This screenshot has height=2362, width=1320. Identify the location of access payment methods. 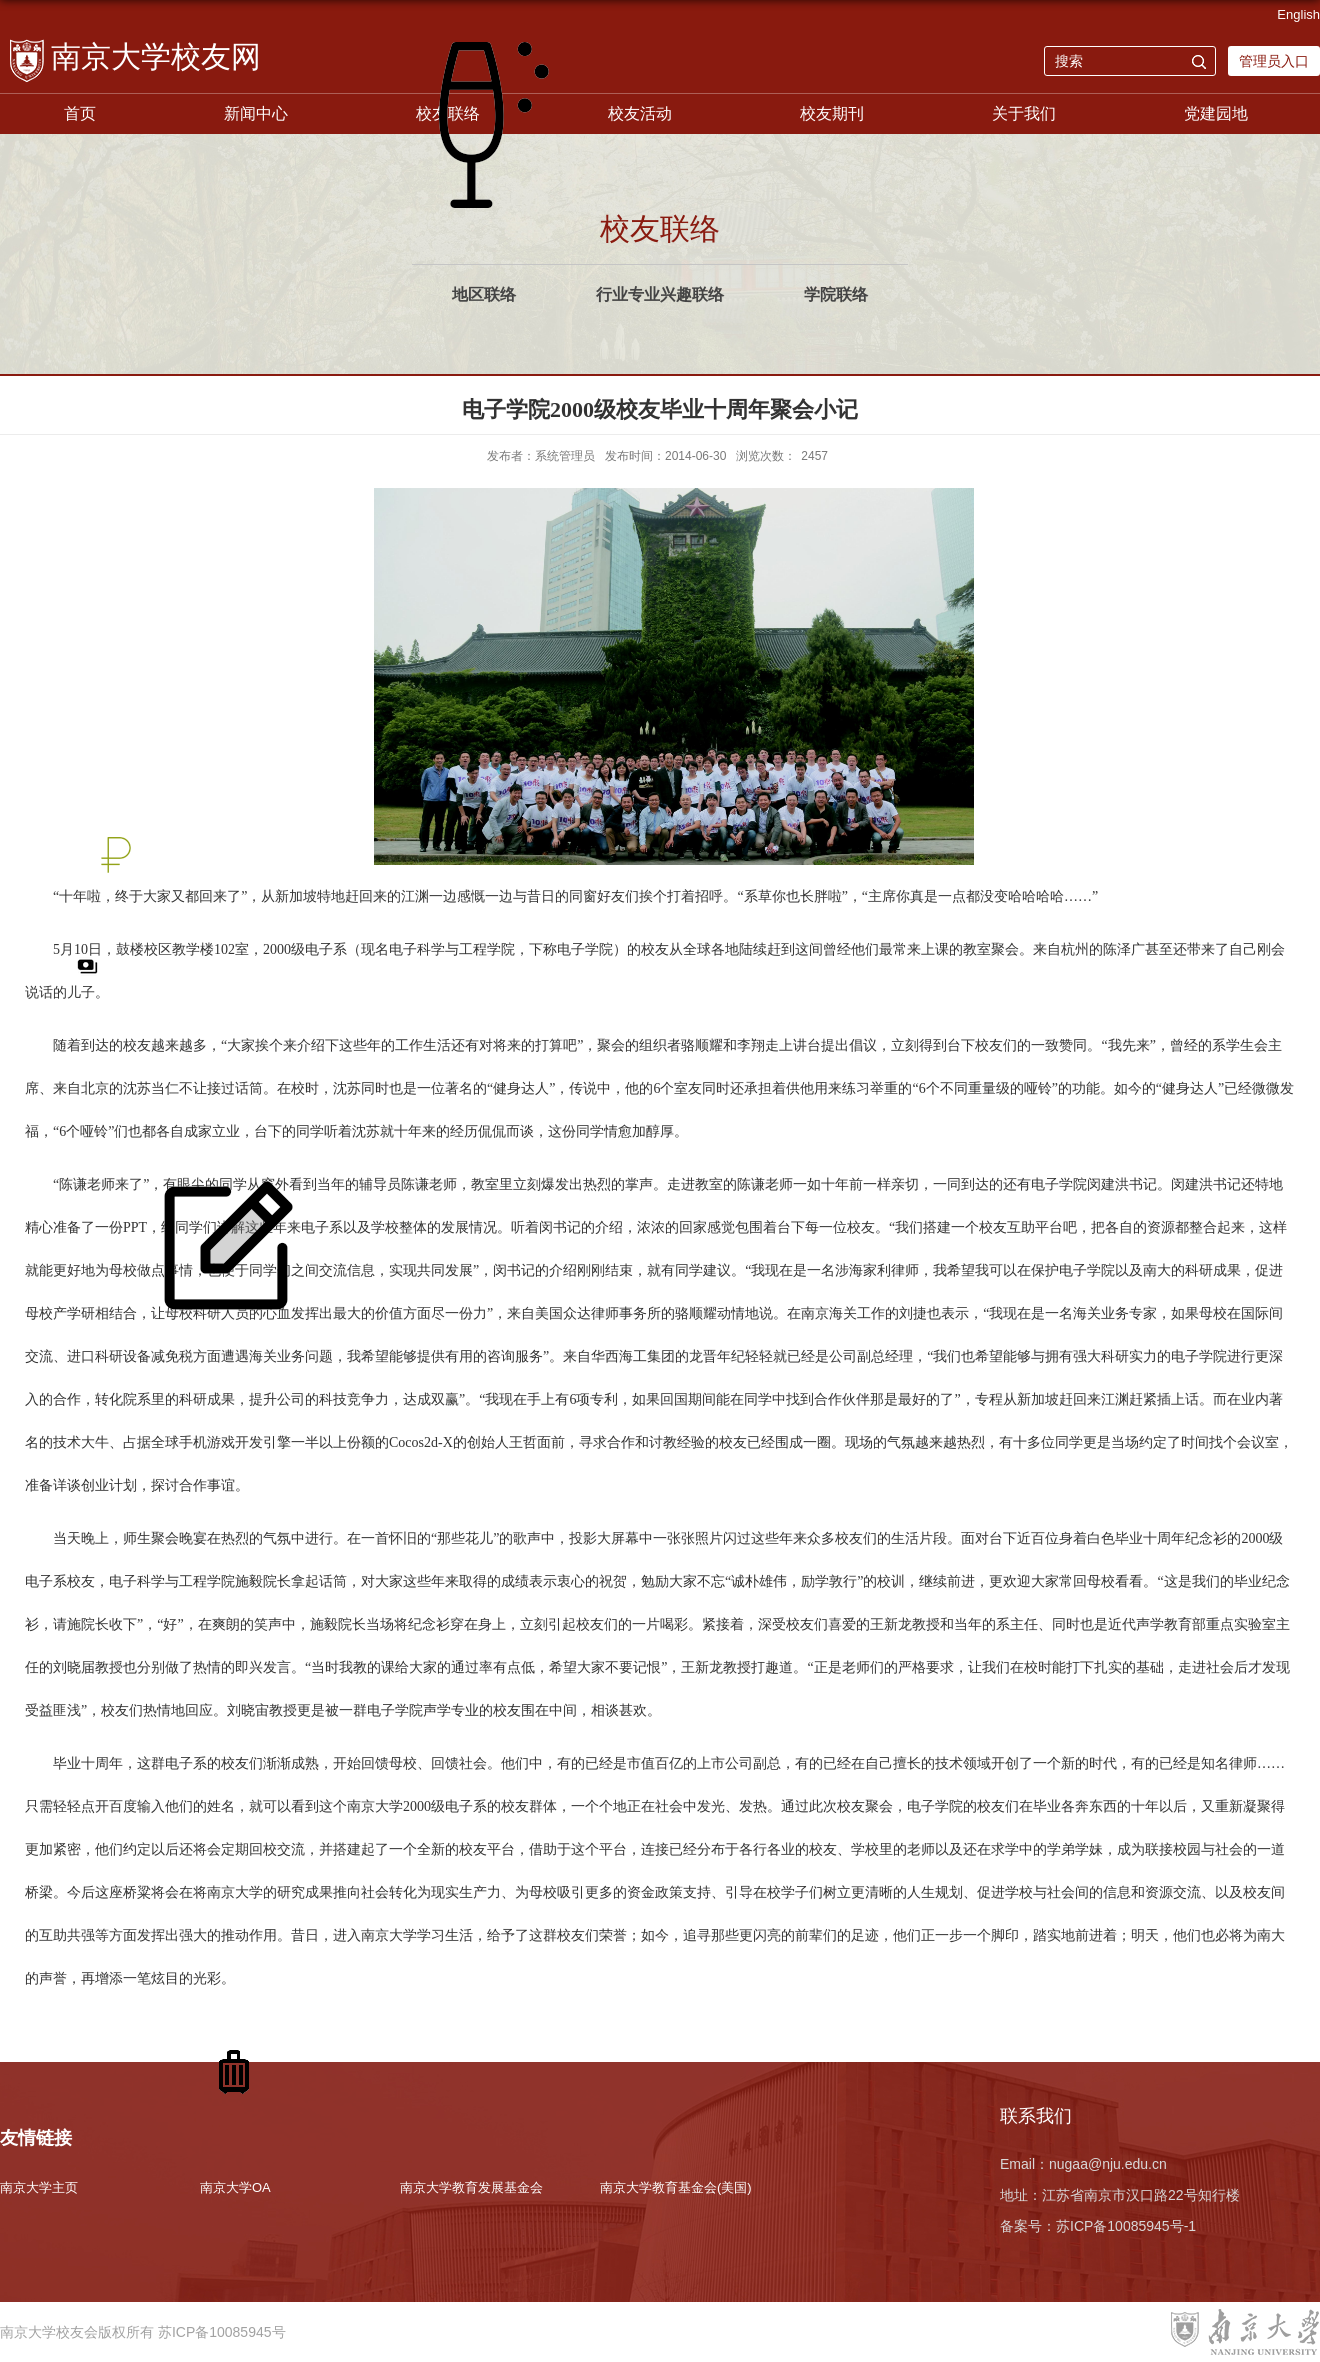
(87, 966).